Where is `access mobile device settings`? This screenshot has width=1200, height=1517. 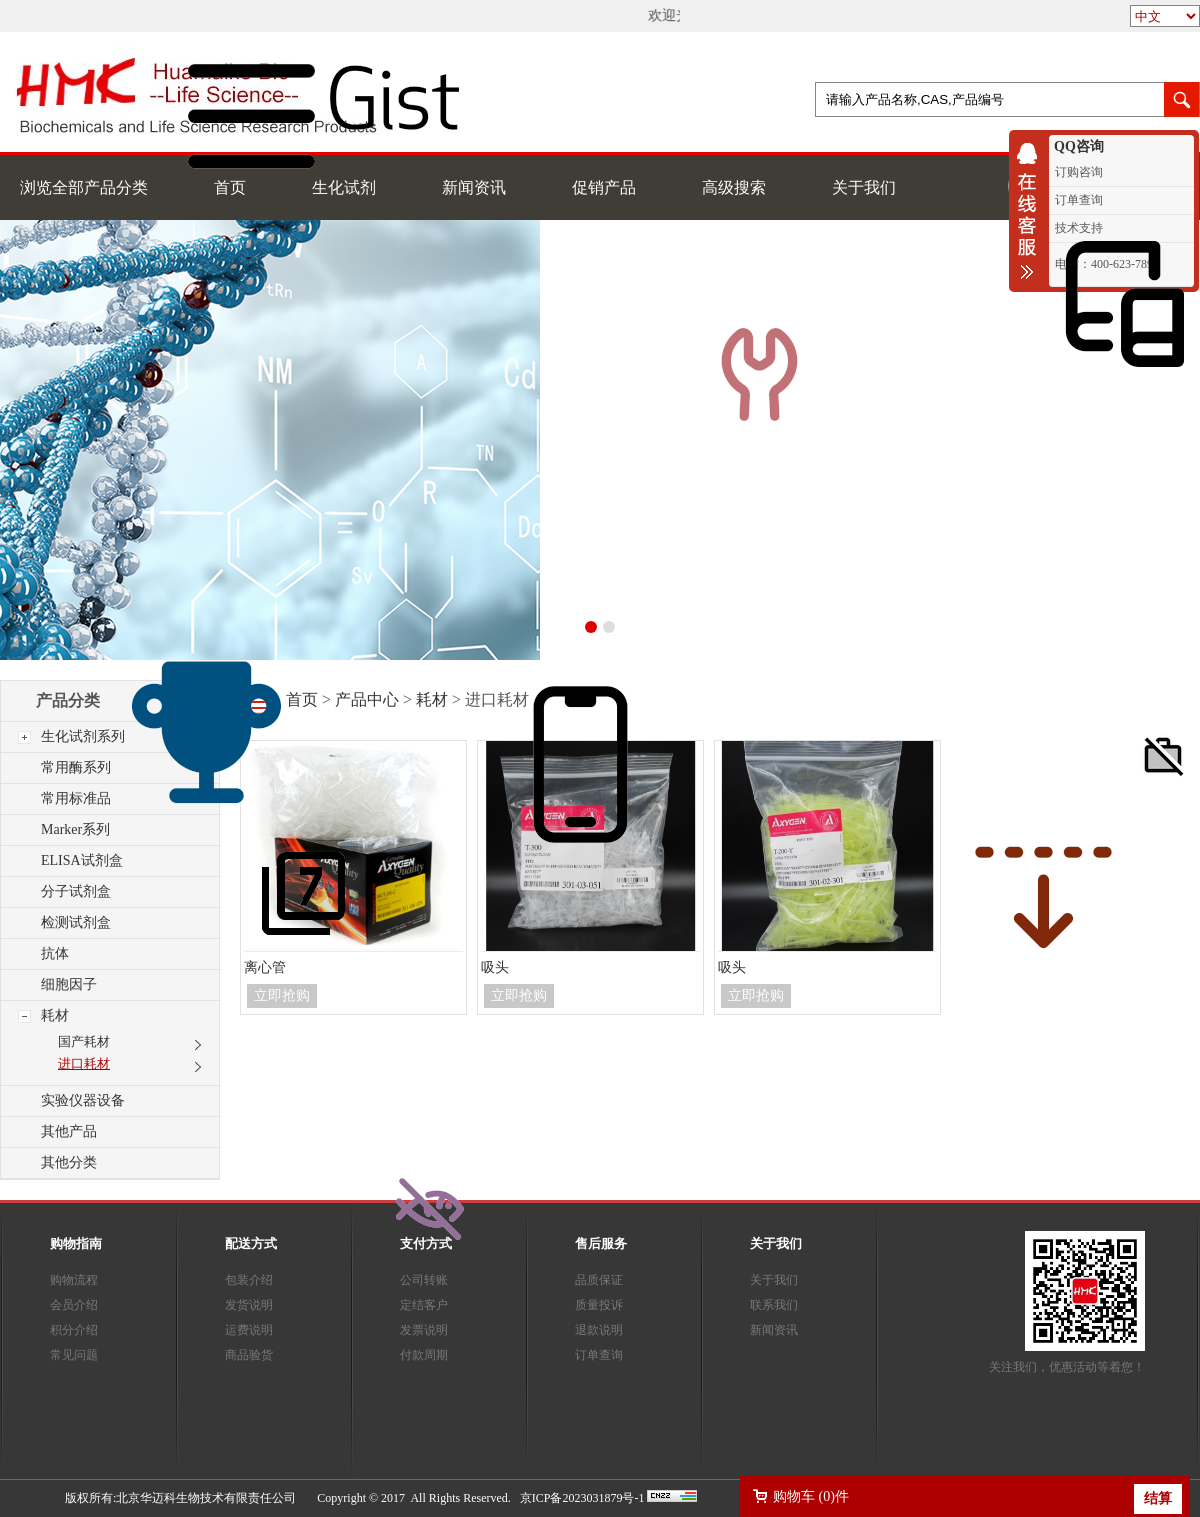
access mobile device settings is located at coordinates (580, 764).